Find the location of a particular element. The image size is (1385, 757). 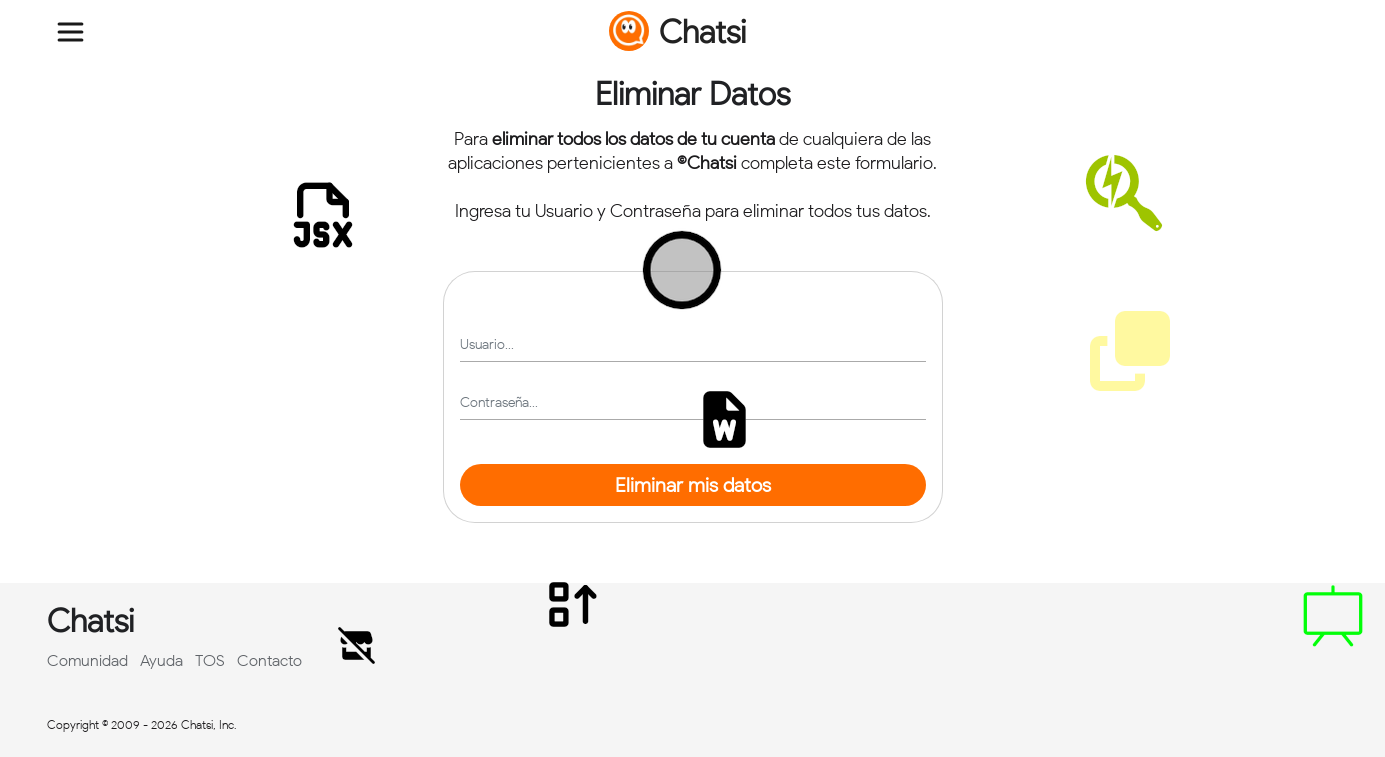

searchengin logo is located at coordinates (1124, 192).